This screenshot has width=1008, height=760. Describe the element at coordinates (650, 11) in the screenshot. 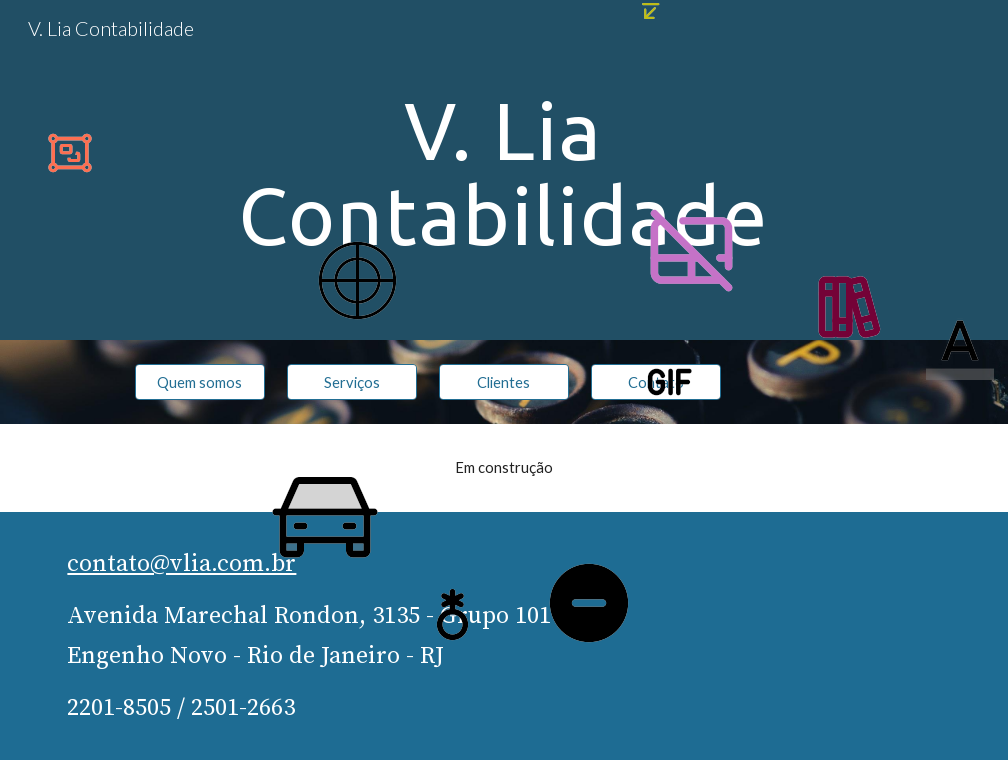

I see `move item to bottom-left corner` at that location.